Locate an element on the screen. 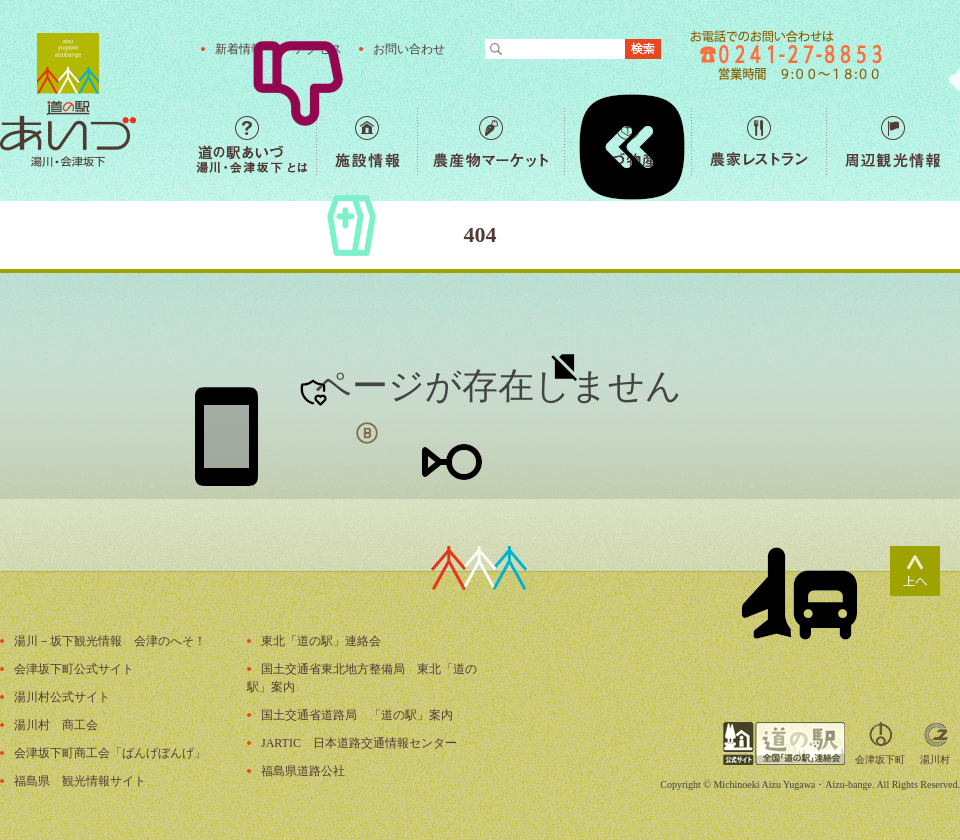 This screenshot has width=960, height=840. no sim card detected is located at coordinates (564, 366).